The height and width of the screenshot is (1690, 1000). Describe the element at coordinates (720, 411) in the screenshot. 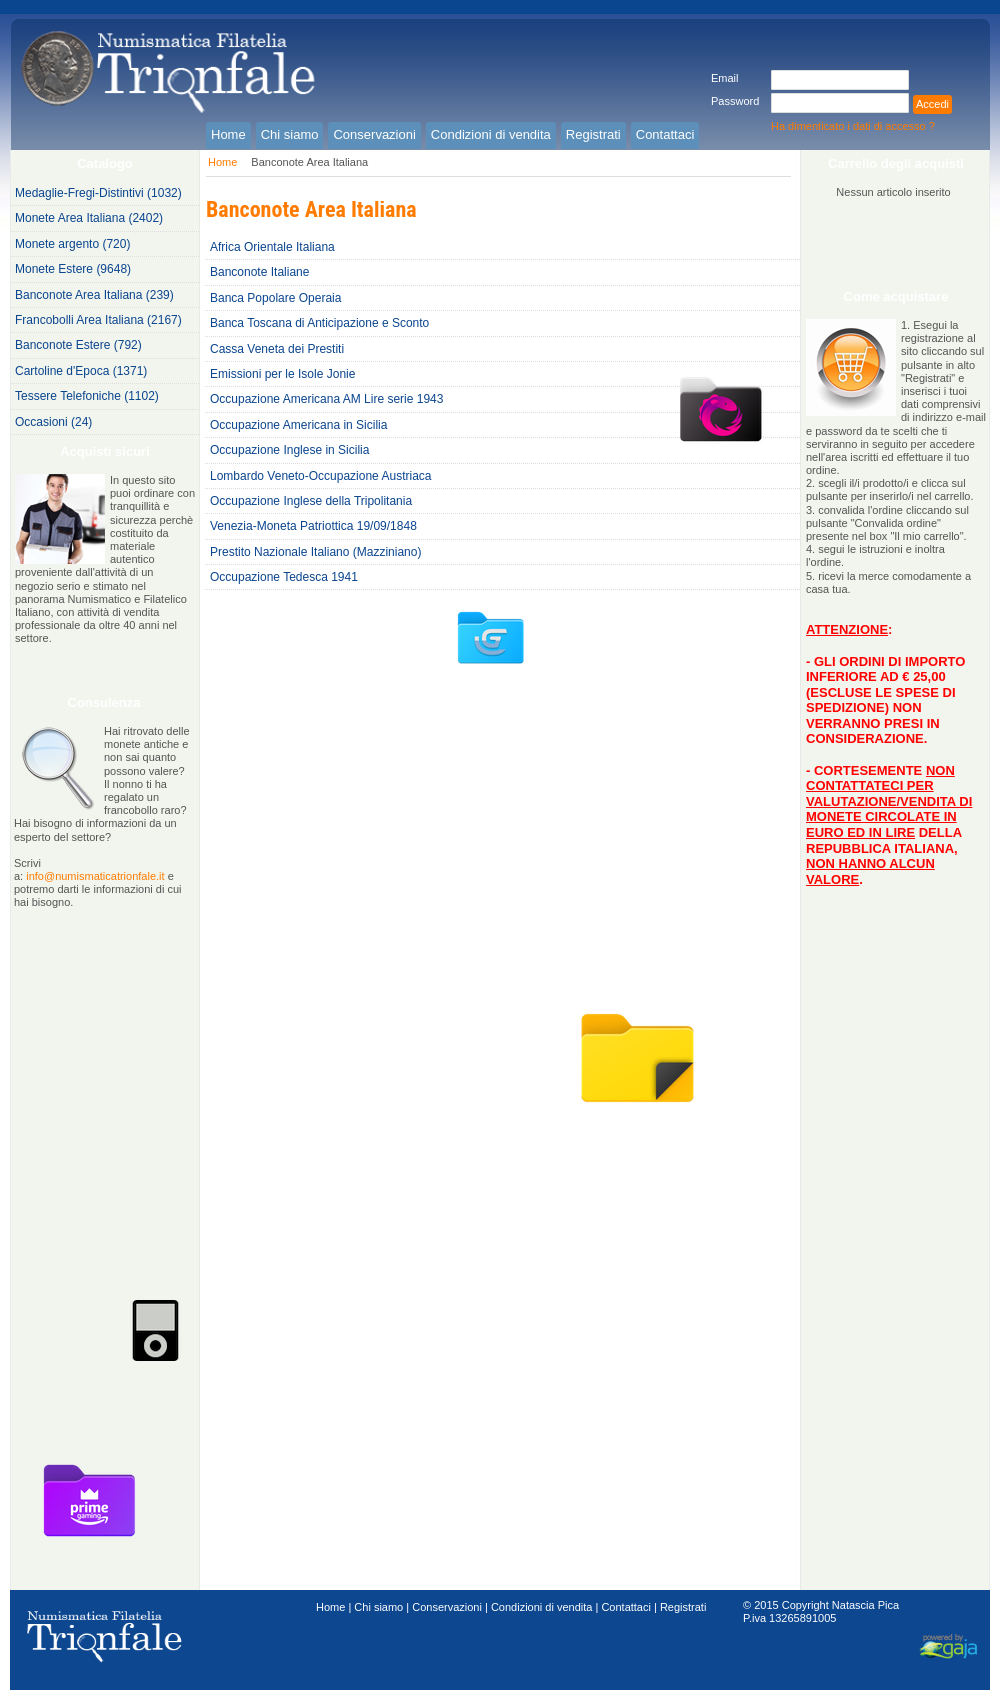

I see `open reactivex project folder` at that location.